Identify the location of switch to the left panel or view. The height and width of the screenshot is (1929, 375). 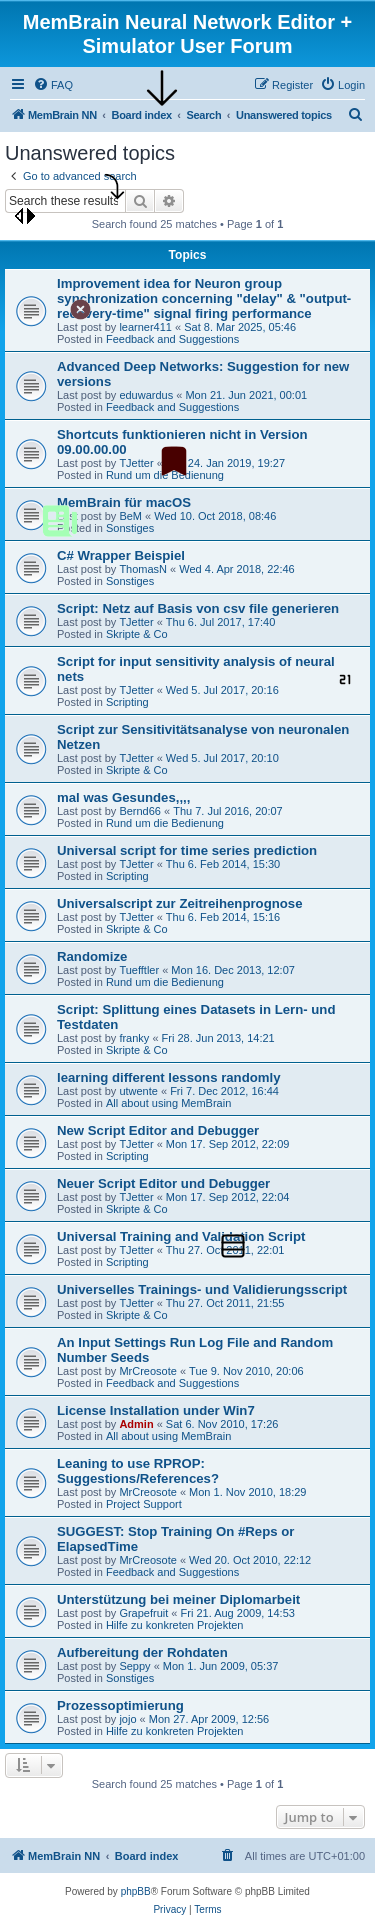
(25, 216).